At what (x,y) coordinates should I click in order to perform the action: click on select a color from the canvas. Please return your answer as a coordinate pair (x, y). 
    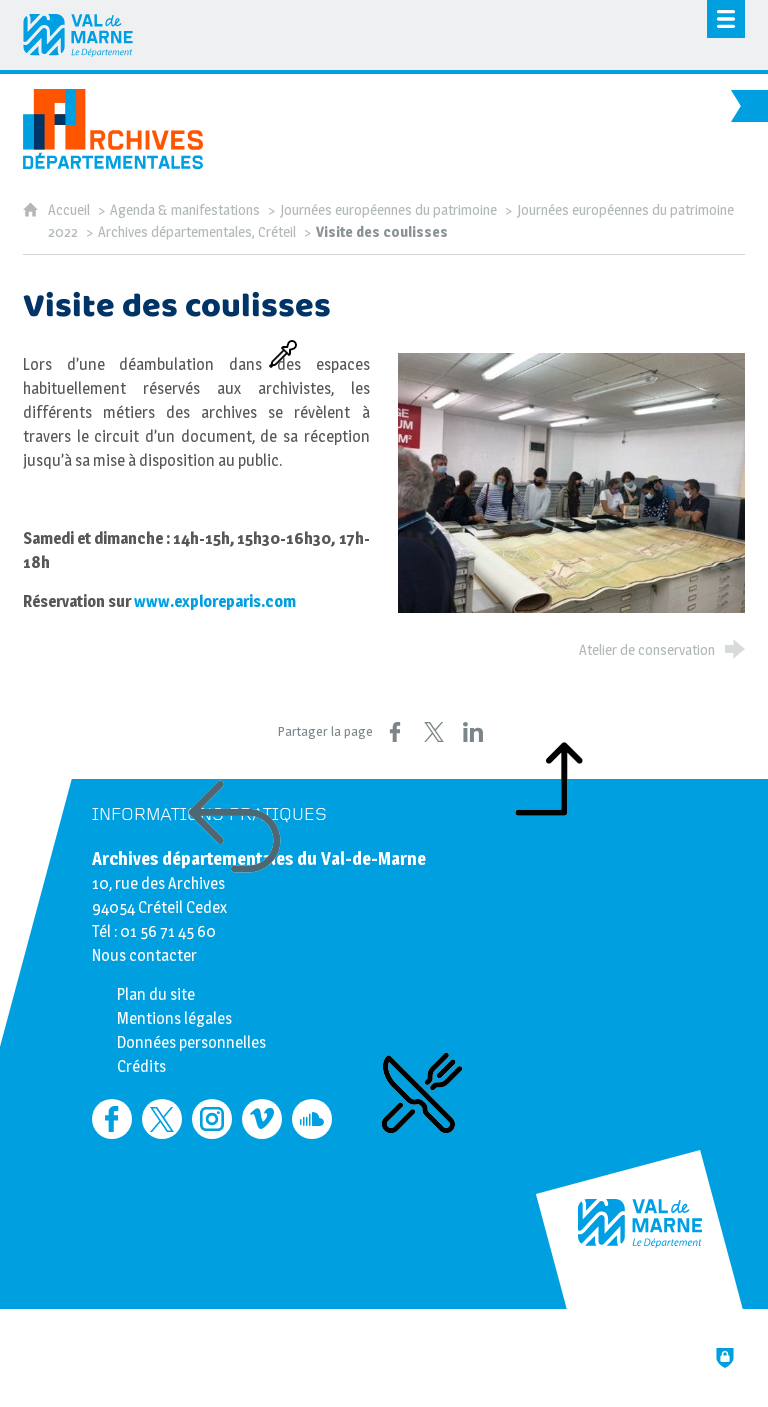
    Looking at the image, I should click on (283, 354).